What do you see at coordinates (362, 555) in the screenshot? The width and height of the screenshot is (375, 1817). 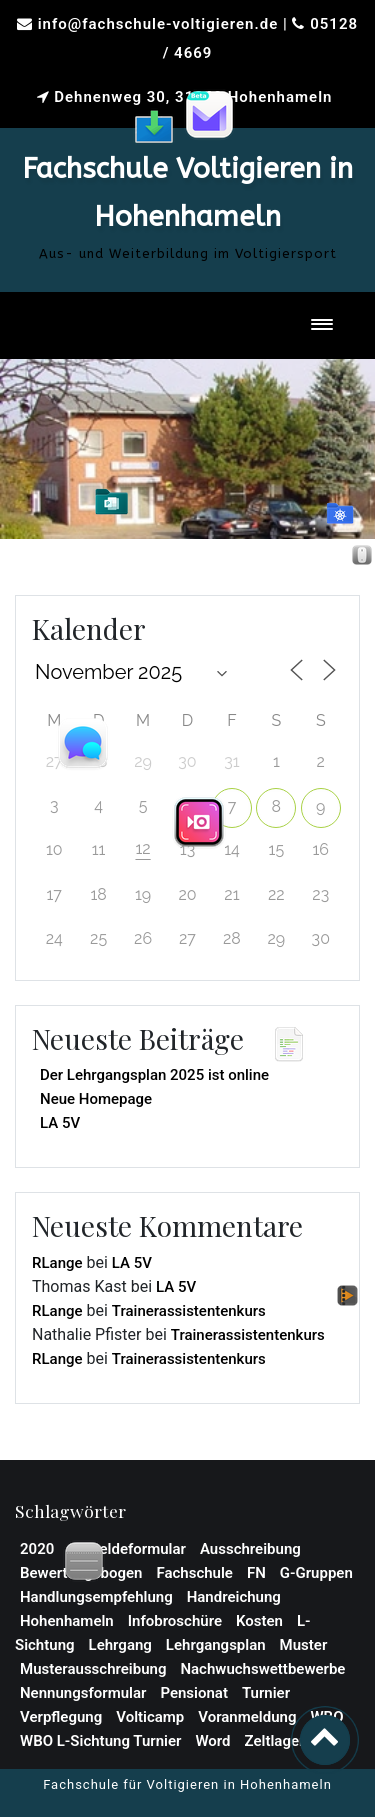 I see `open mouse settings and preferences` at bounding box center [362, 555].